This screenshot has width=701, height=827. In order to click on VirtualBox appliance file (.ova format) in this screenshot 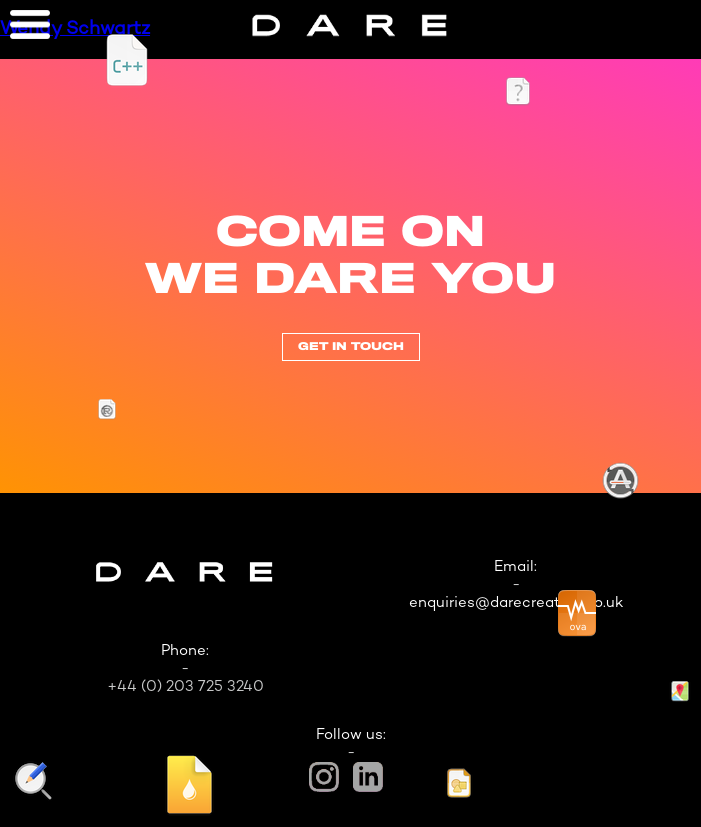, I will do `click(577, 613)`.